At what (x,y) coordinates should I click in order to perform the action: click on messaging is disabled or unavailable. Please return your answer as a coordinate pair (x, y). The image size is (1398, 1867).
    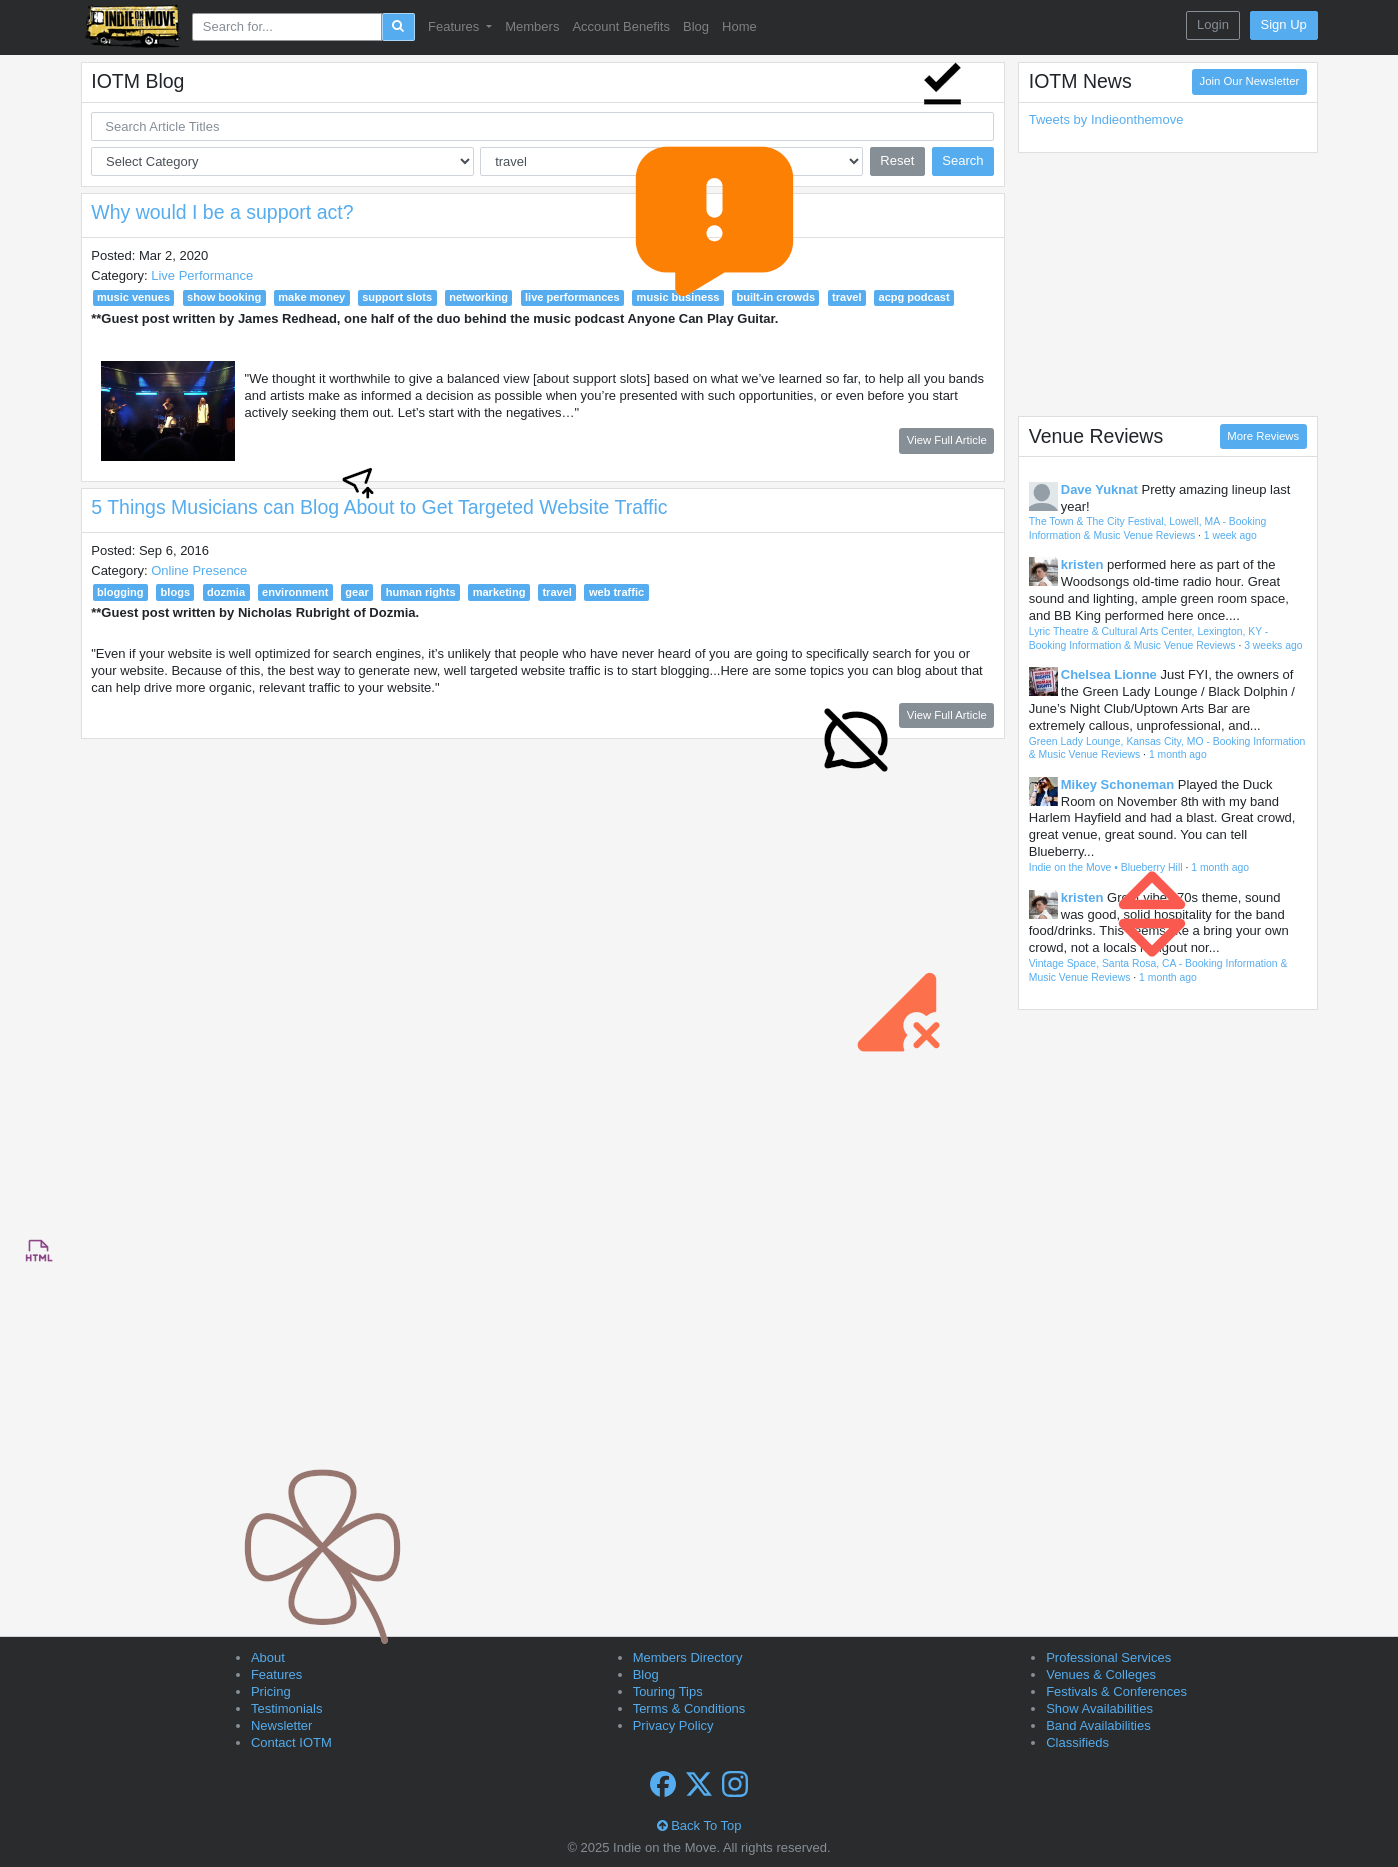
    Looking at the image, I should click on (856, 740).